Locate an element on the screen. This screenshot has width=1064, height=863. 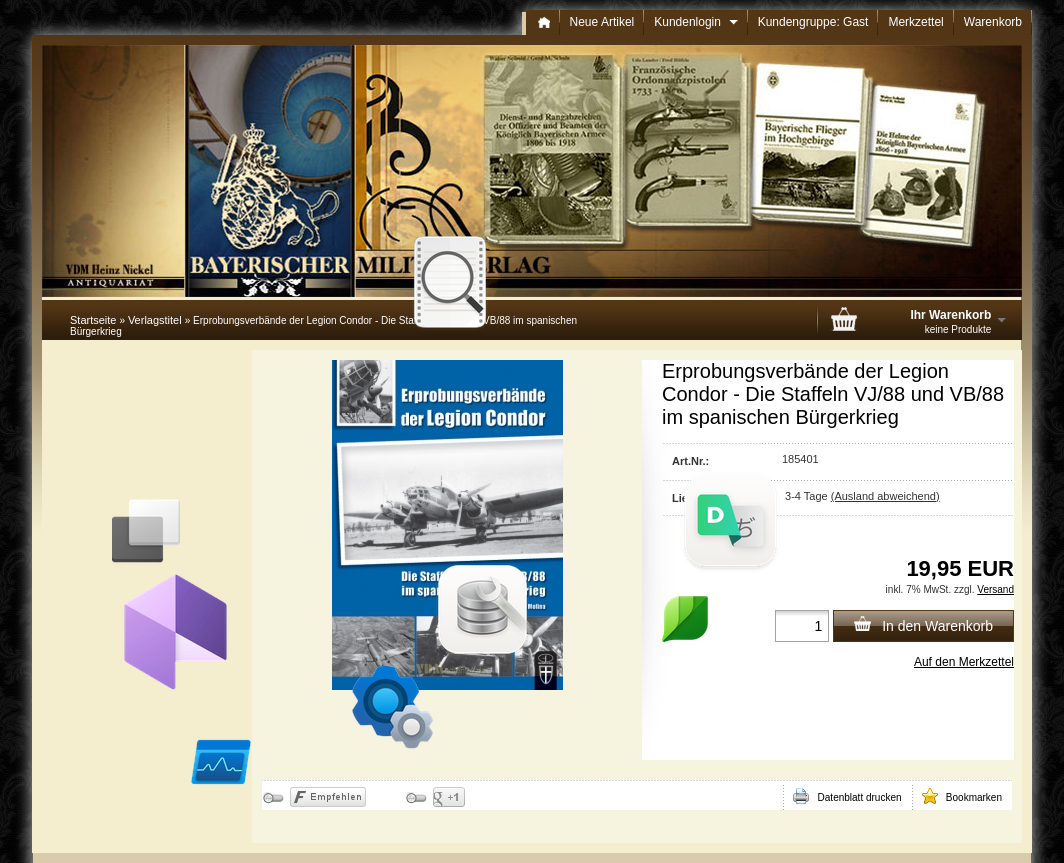
open process monitor application is located at coordinates (221, 762).